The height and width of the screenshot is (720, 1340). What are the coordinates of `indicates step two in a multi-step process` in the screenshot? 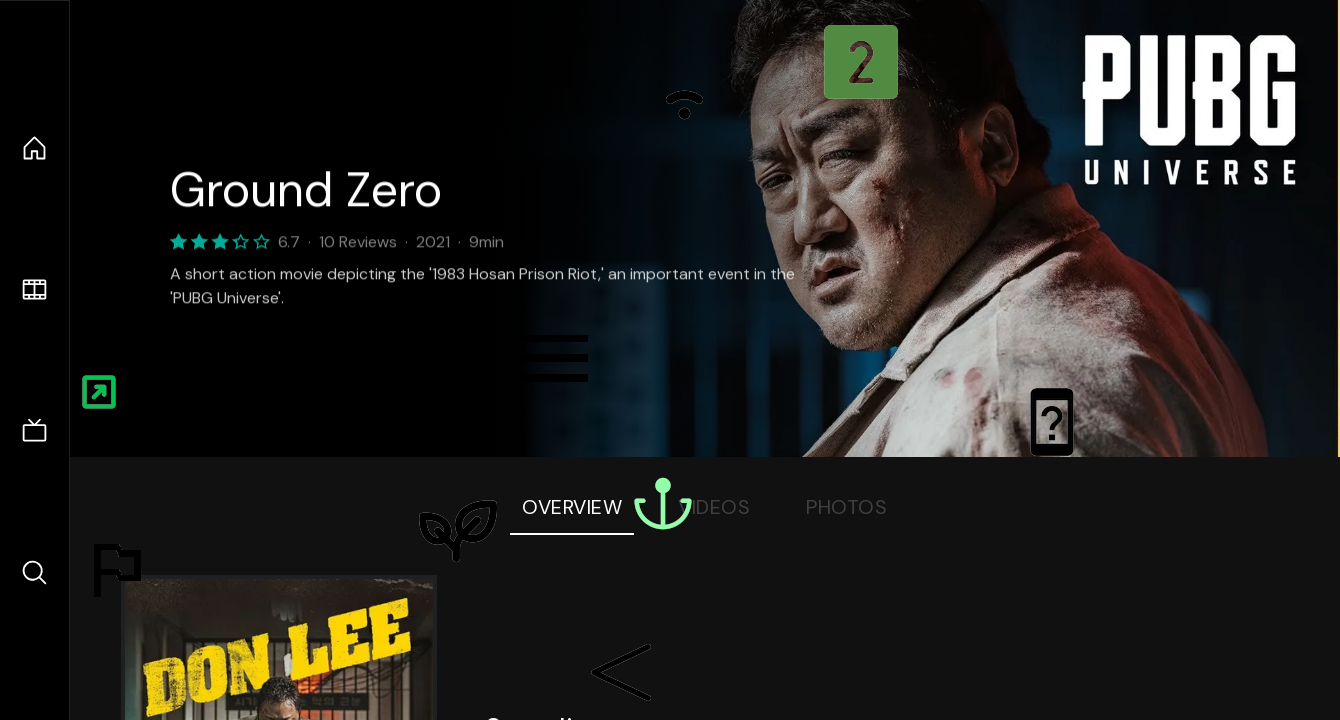 It's located at (861, 62).